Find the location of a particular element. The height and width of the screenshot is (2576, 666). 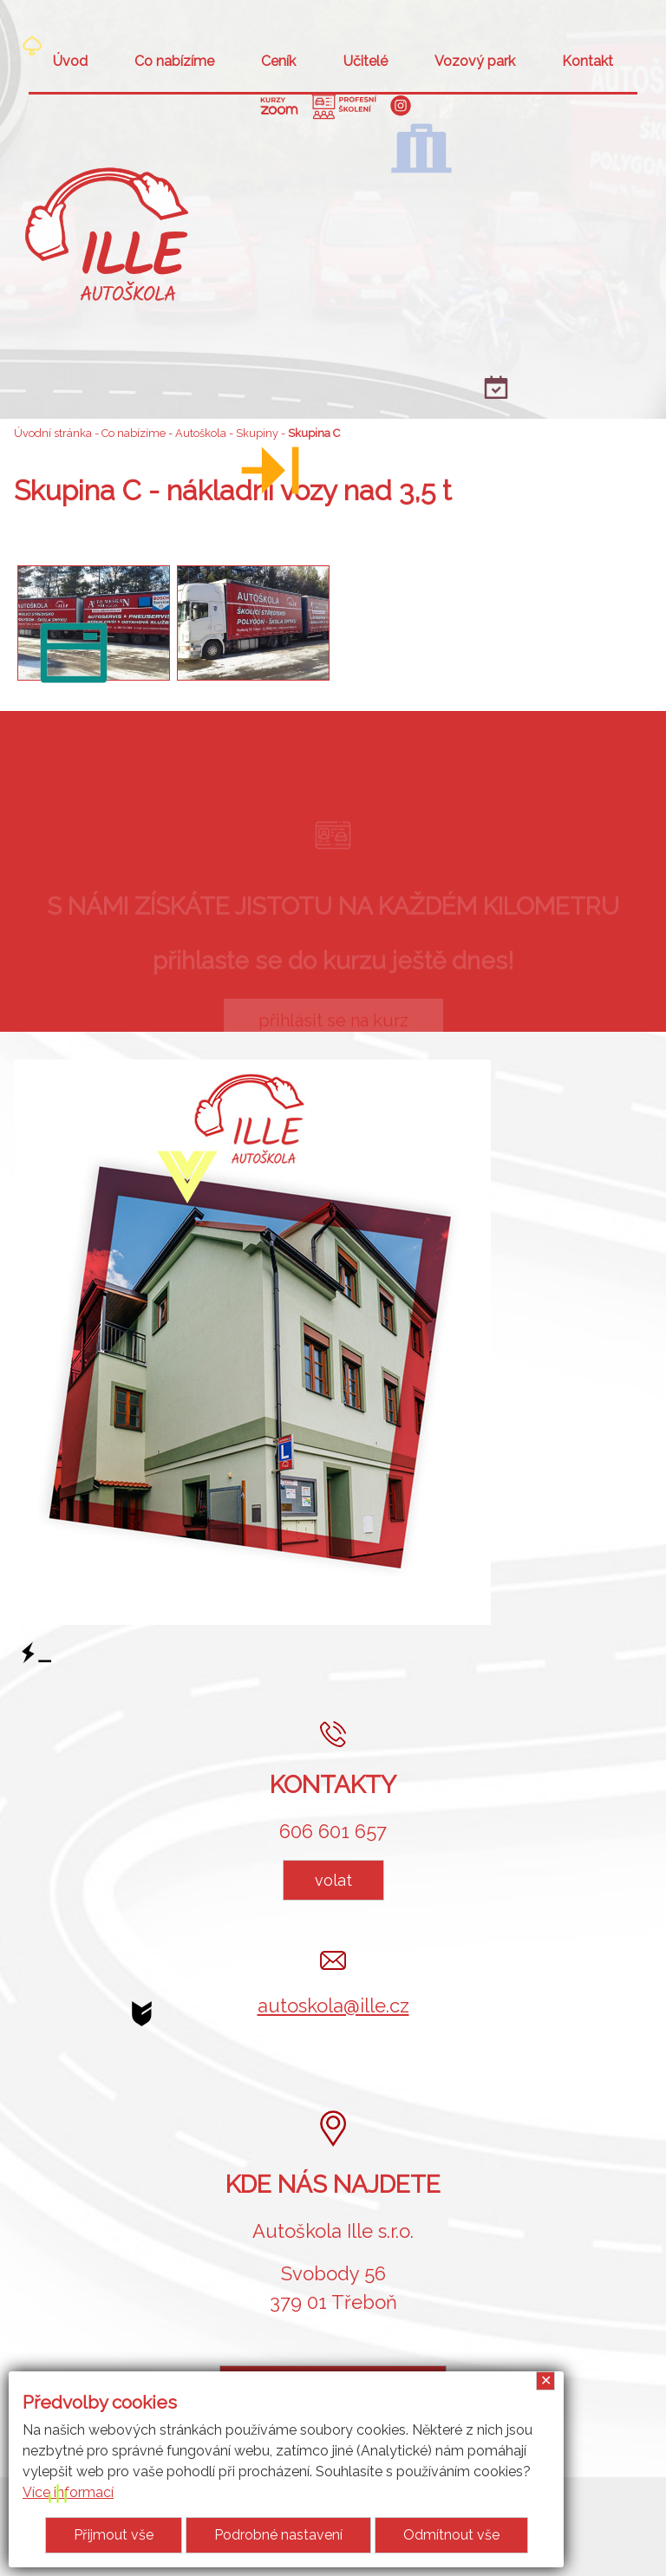

vue.js framework logo is located at coordinates (187, 1176).